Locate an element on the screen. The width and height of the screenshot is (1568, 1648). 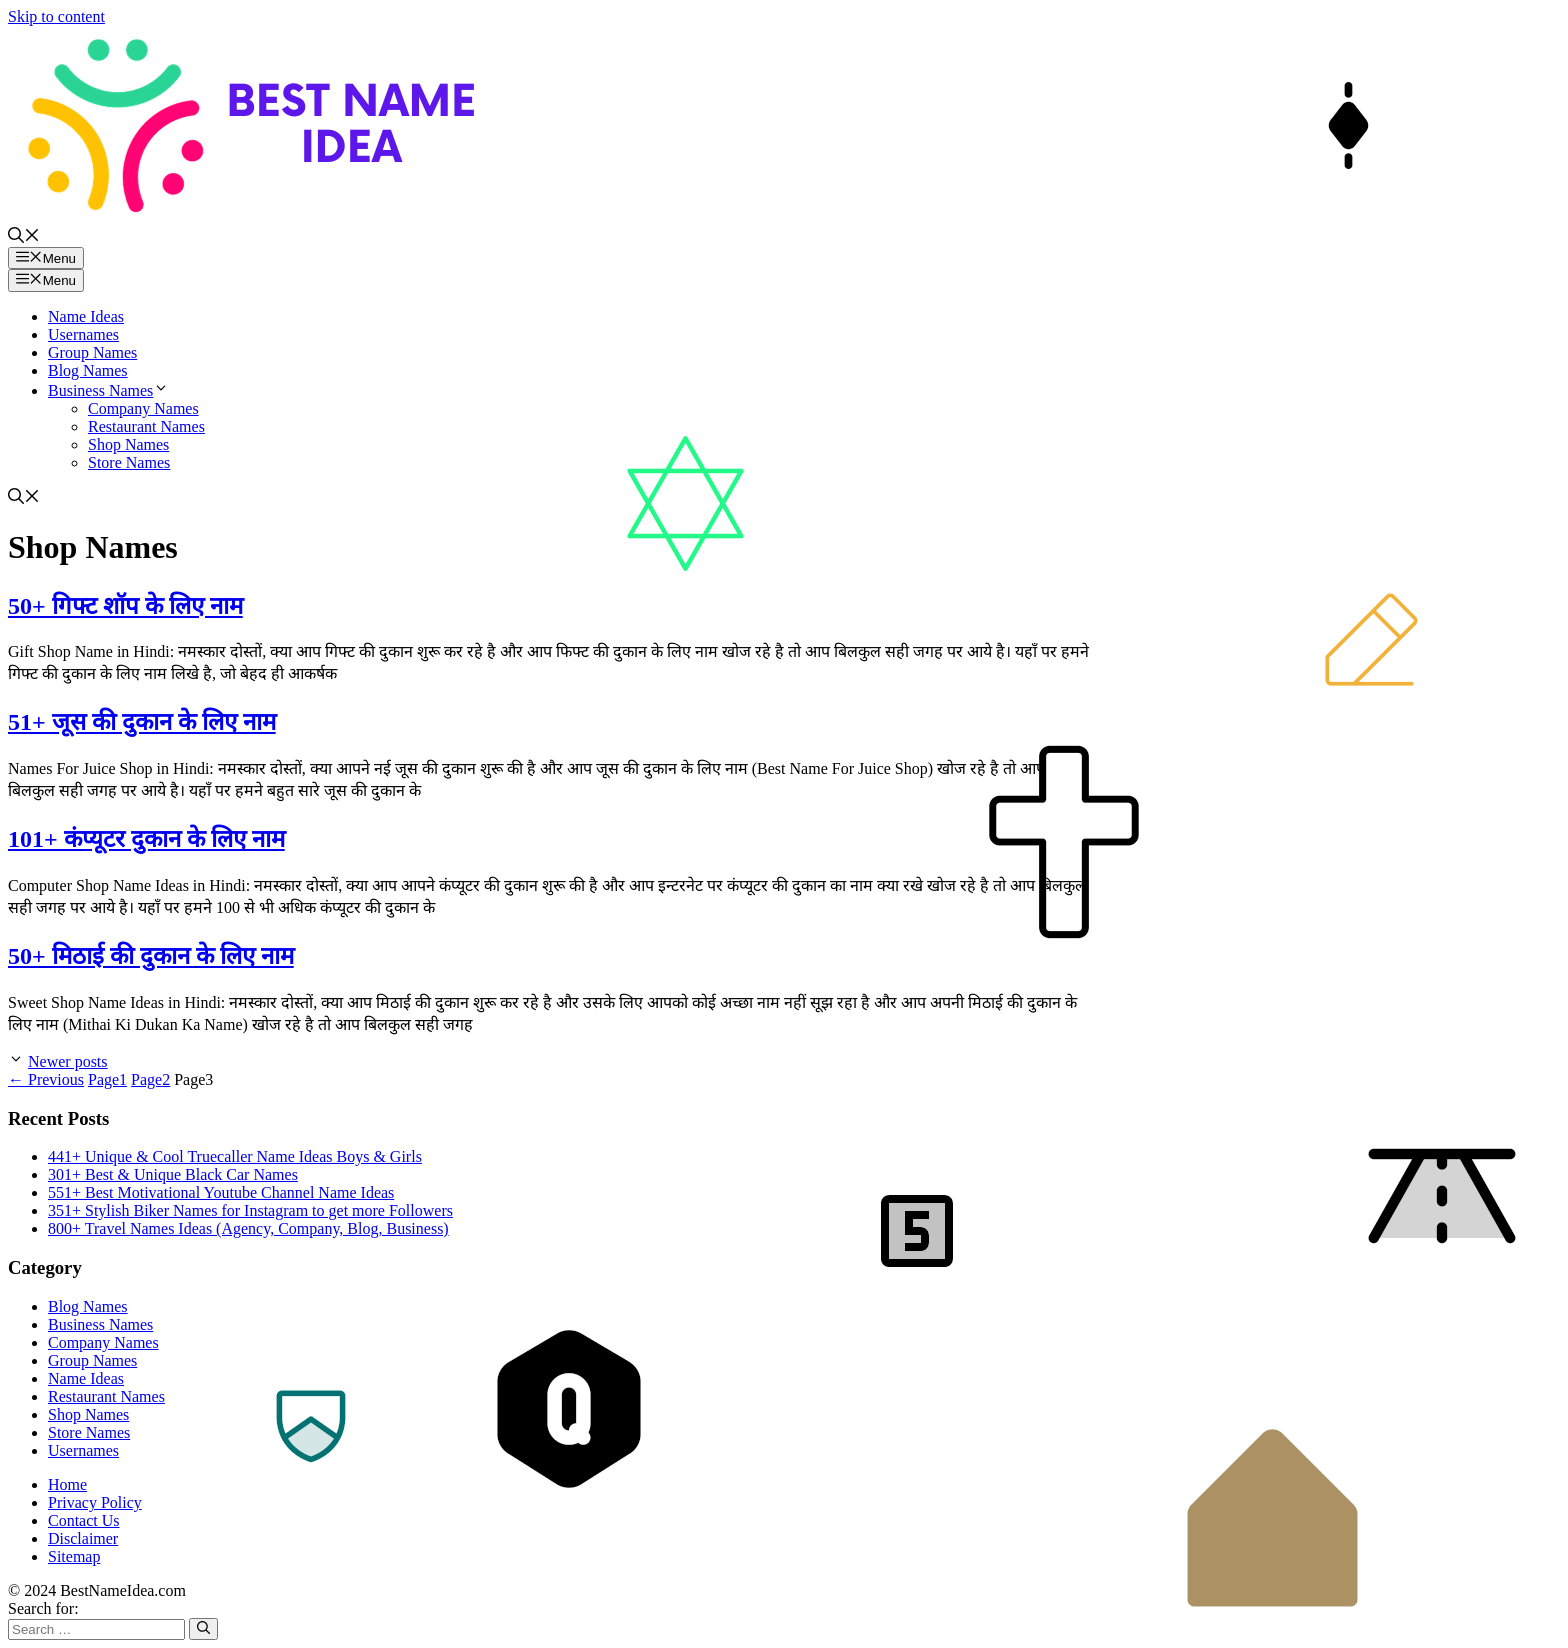
edit or modify content is located at coordinates (1369, 641).